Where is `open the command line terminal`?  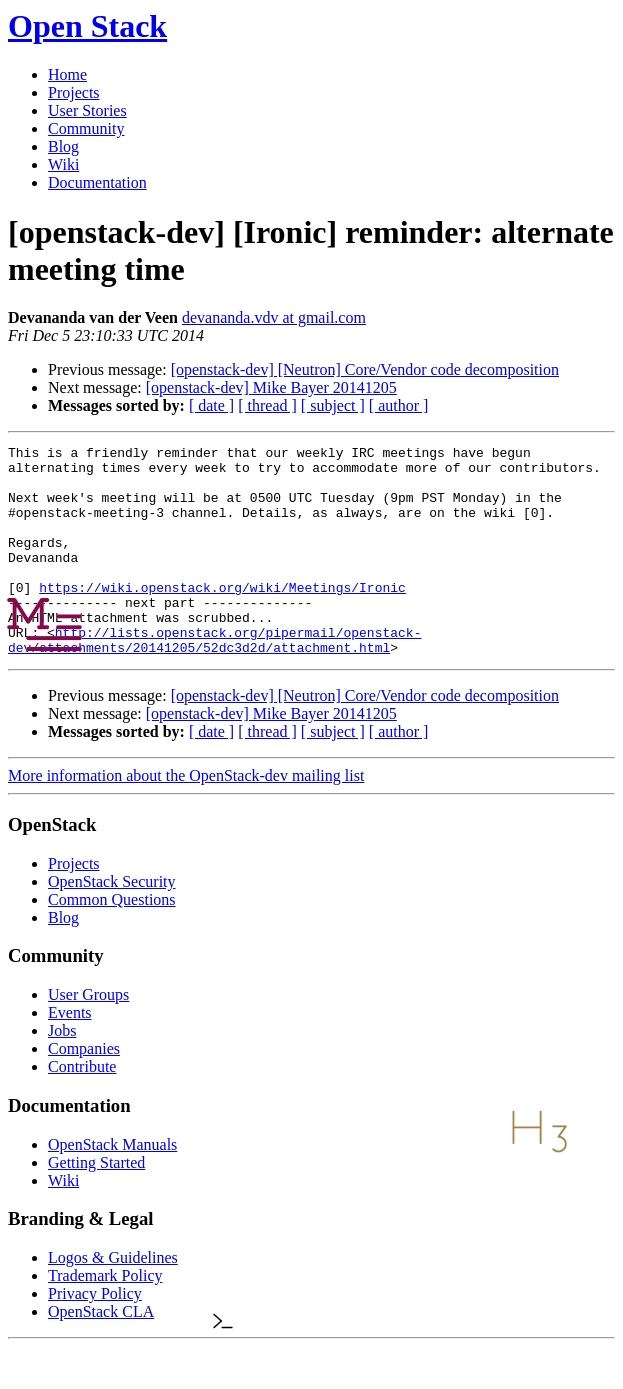
open the command line terminal is located at coordinates (223, 1321).